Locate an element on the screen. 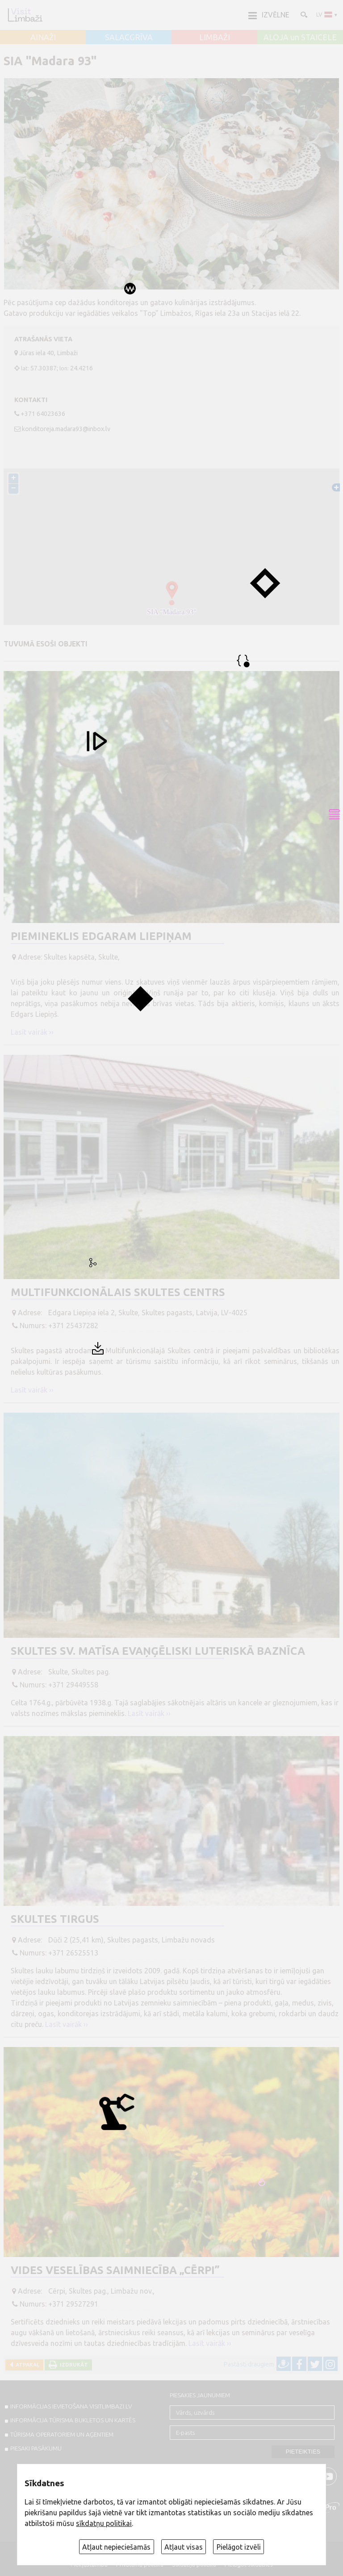 The height and width of the screenshot is (2576, 343). stash changes in git is located at coordinates (98, 1348).